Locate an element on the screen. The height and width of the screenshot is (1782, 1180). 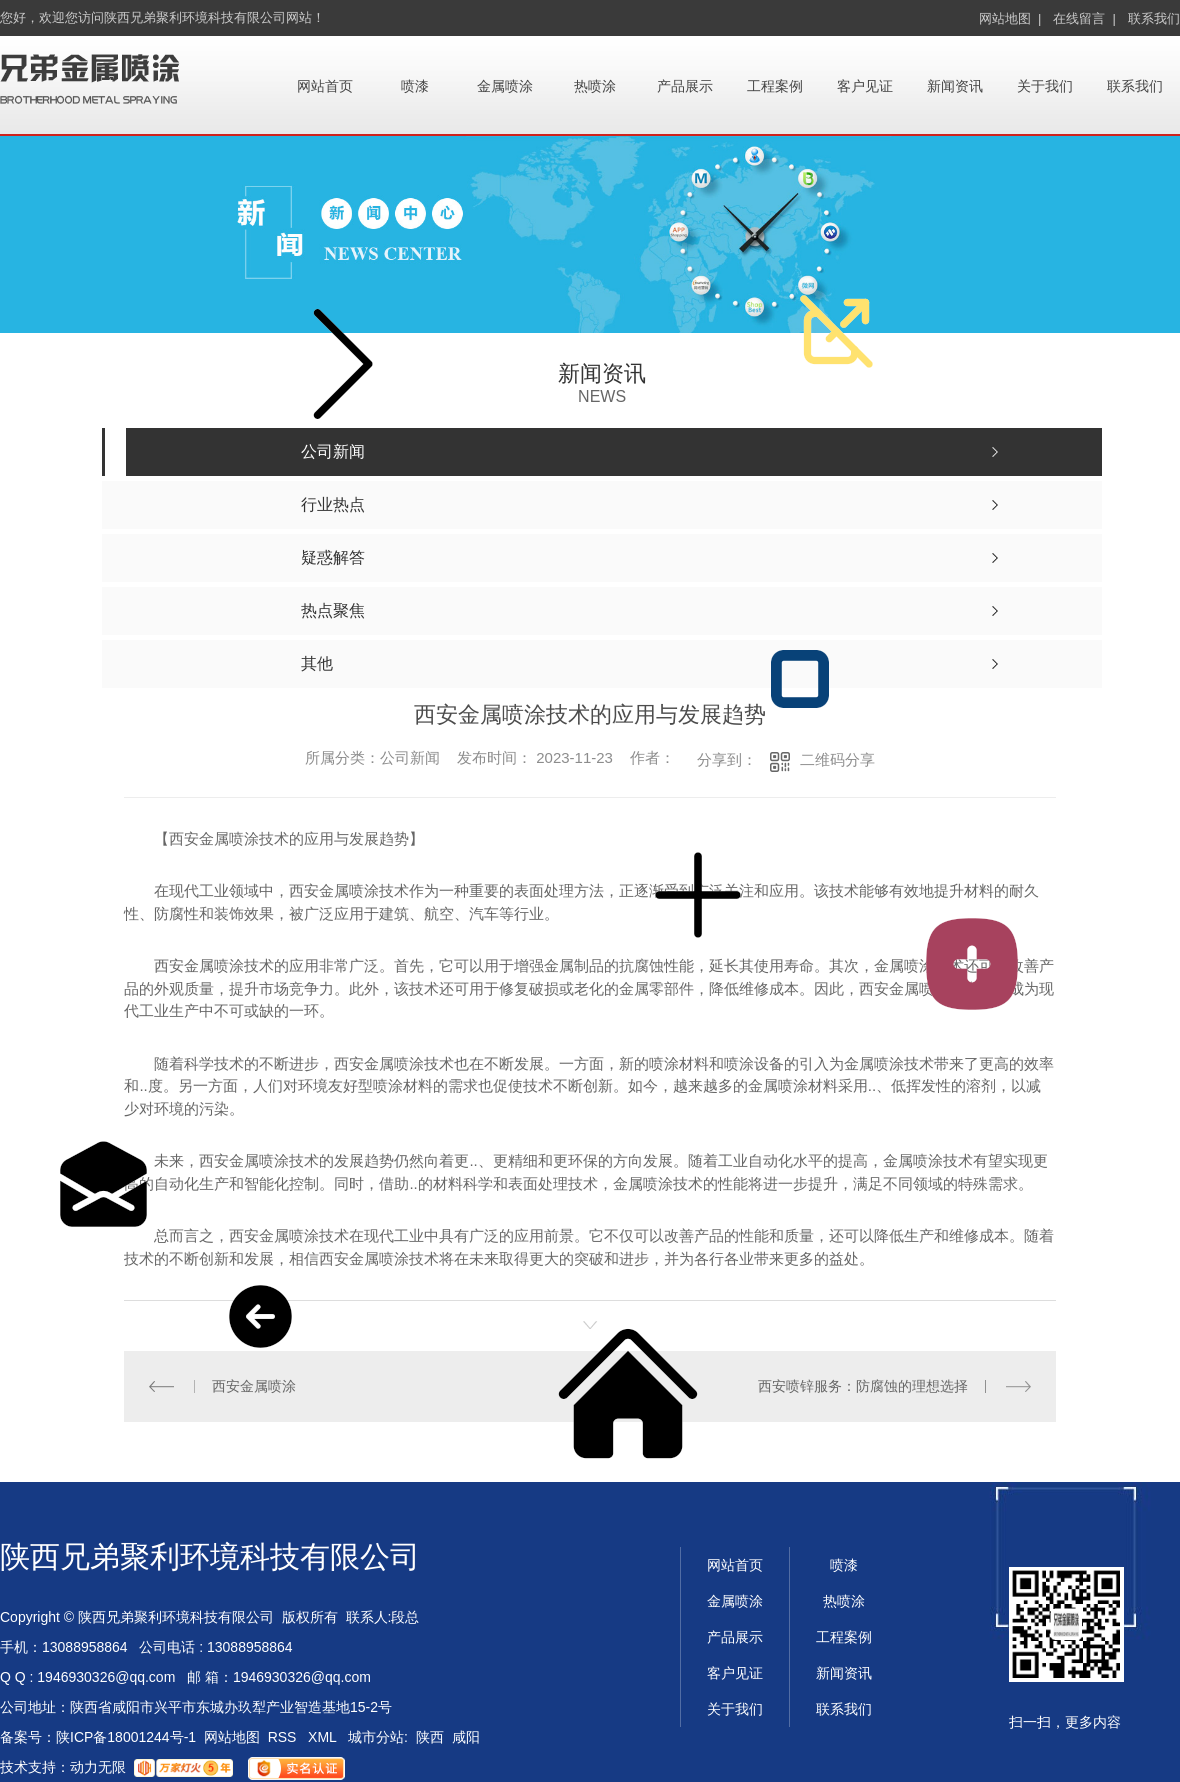
navigate to the next item or page is located at coordinates (338, 364).